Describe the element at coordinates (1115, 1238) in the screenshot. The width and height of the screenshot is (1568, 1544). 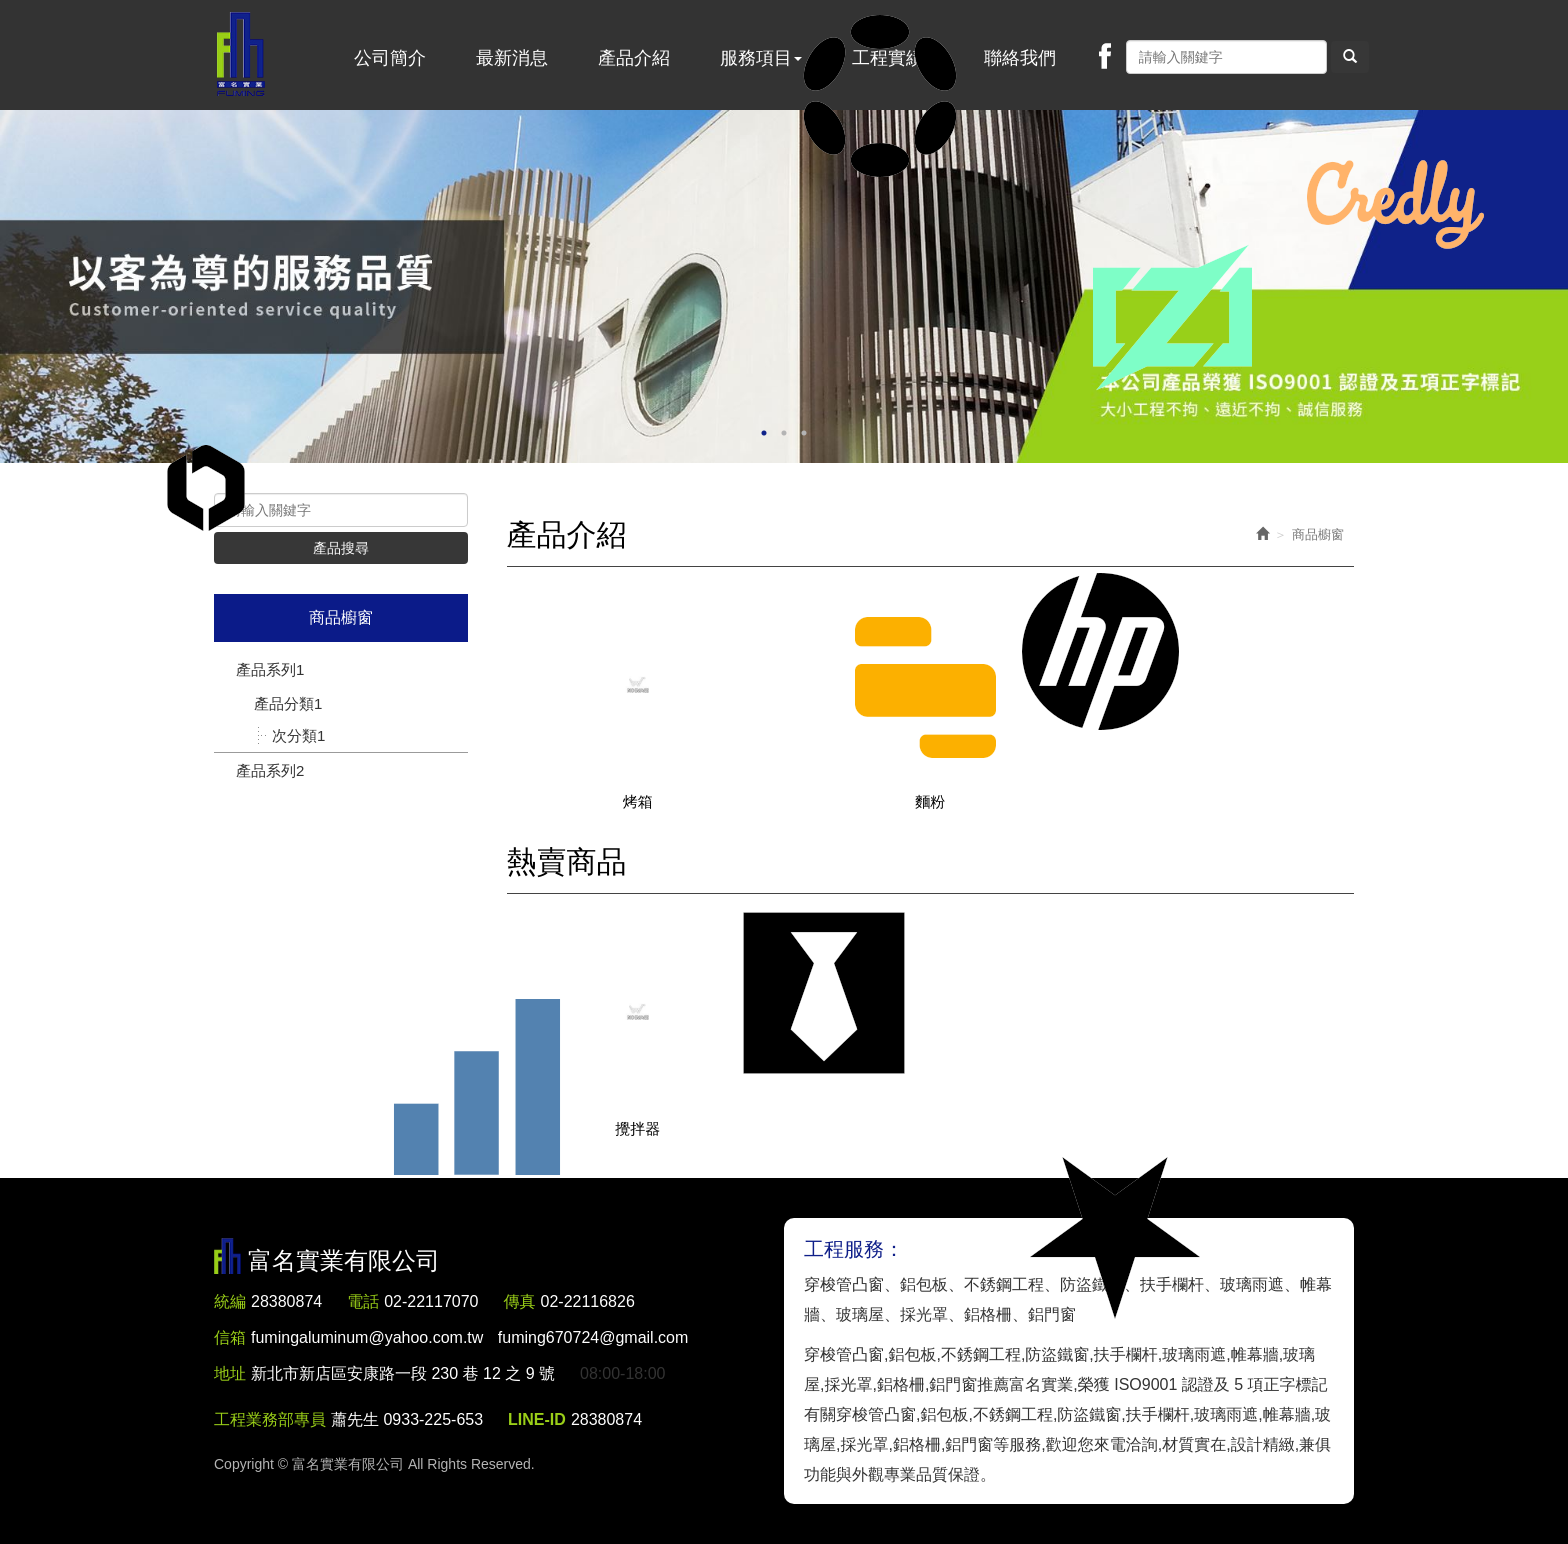
I see `open the Nebula streaming app` at that location.